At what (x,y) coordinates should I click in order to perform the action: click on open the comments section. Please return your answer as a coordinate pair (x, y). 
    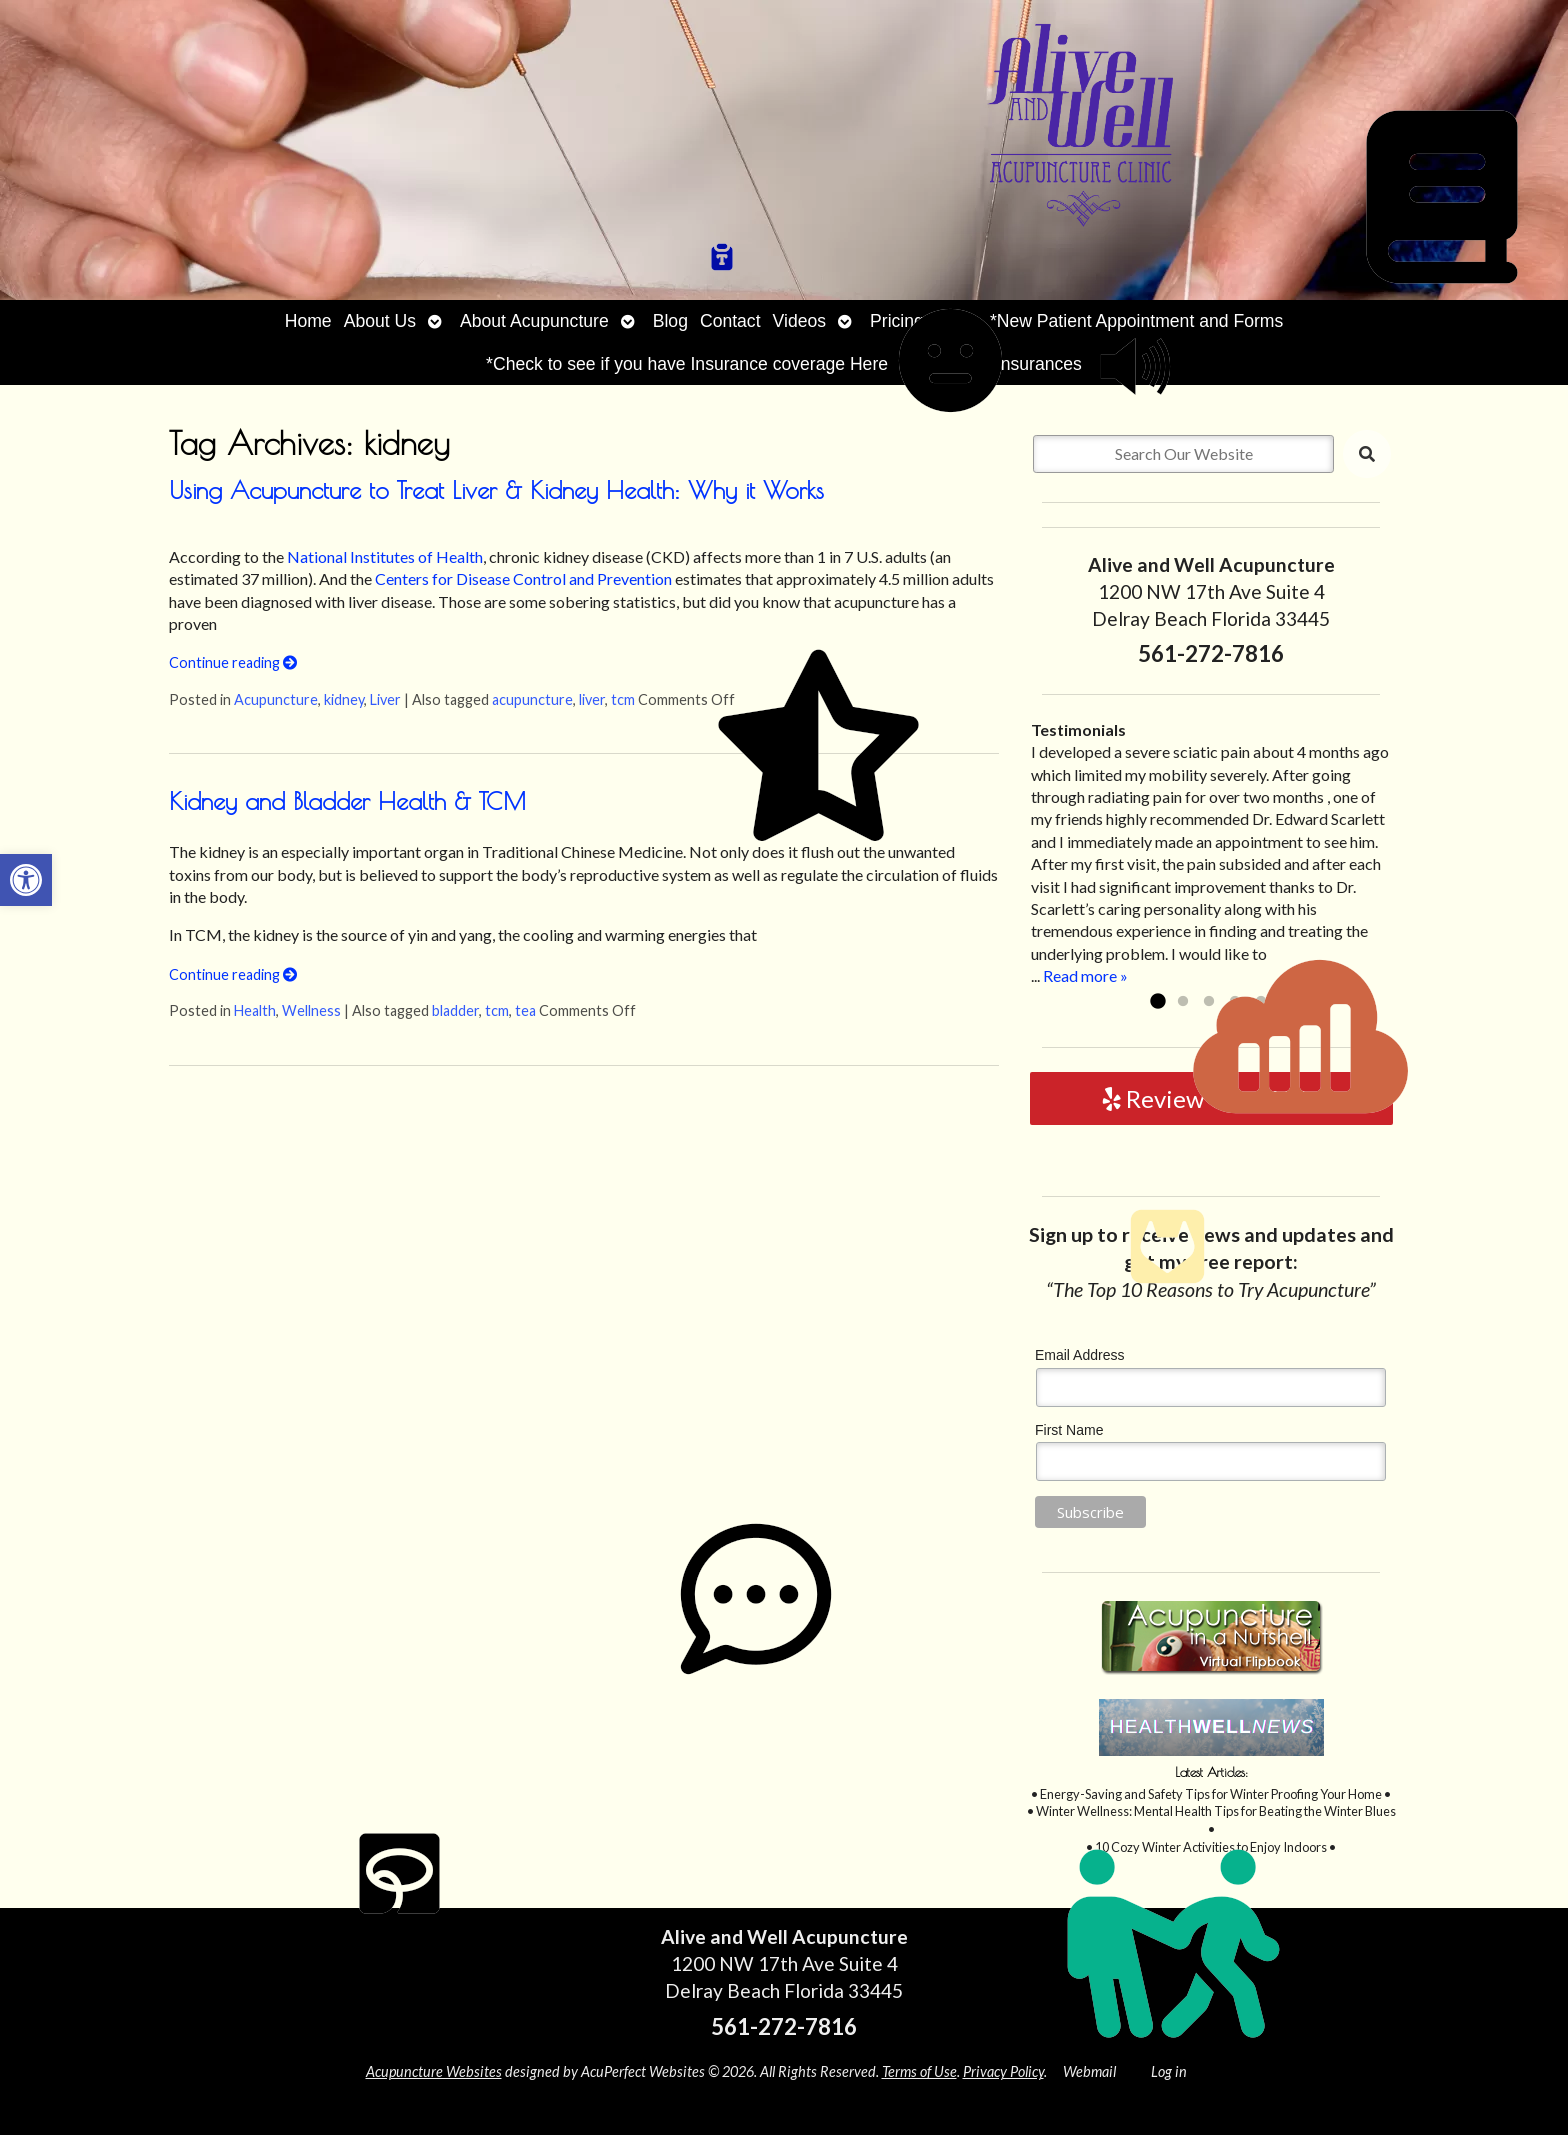
    Looking at the image, I should click on (756, 1599).